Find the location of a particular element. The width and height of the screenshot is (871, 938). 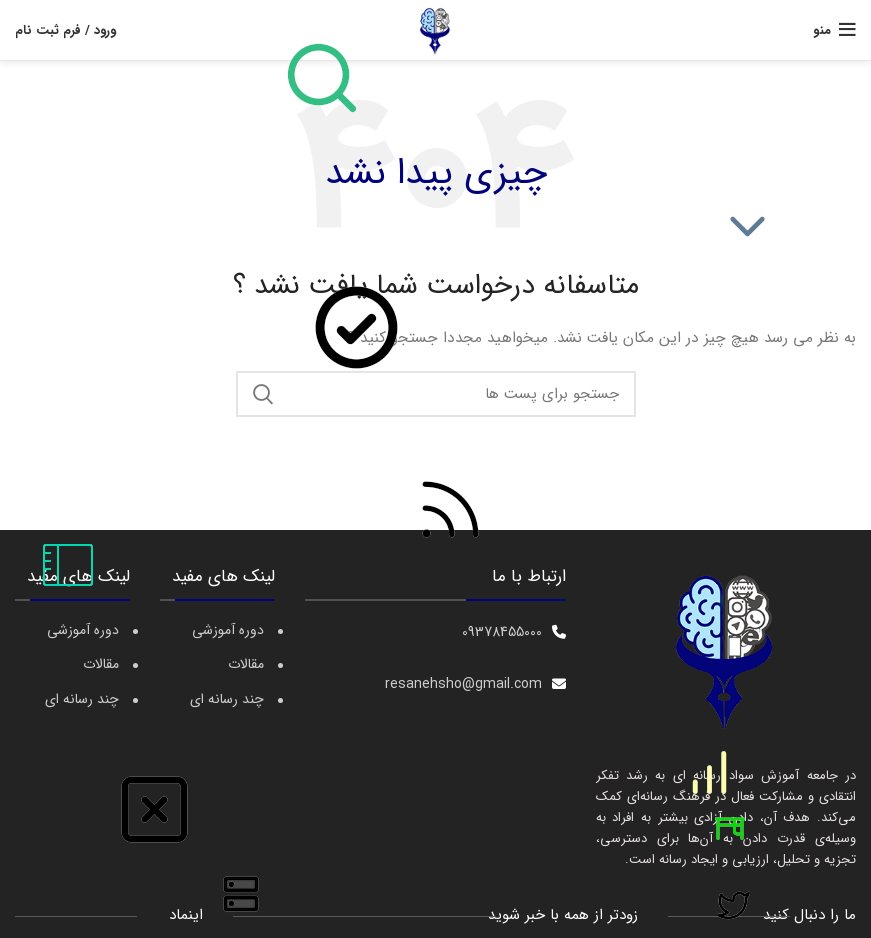

expand a dropdown menu or section is located at coordinates (747, 226).